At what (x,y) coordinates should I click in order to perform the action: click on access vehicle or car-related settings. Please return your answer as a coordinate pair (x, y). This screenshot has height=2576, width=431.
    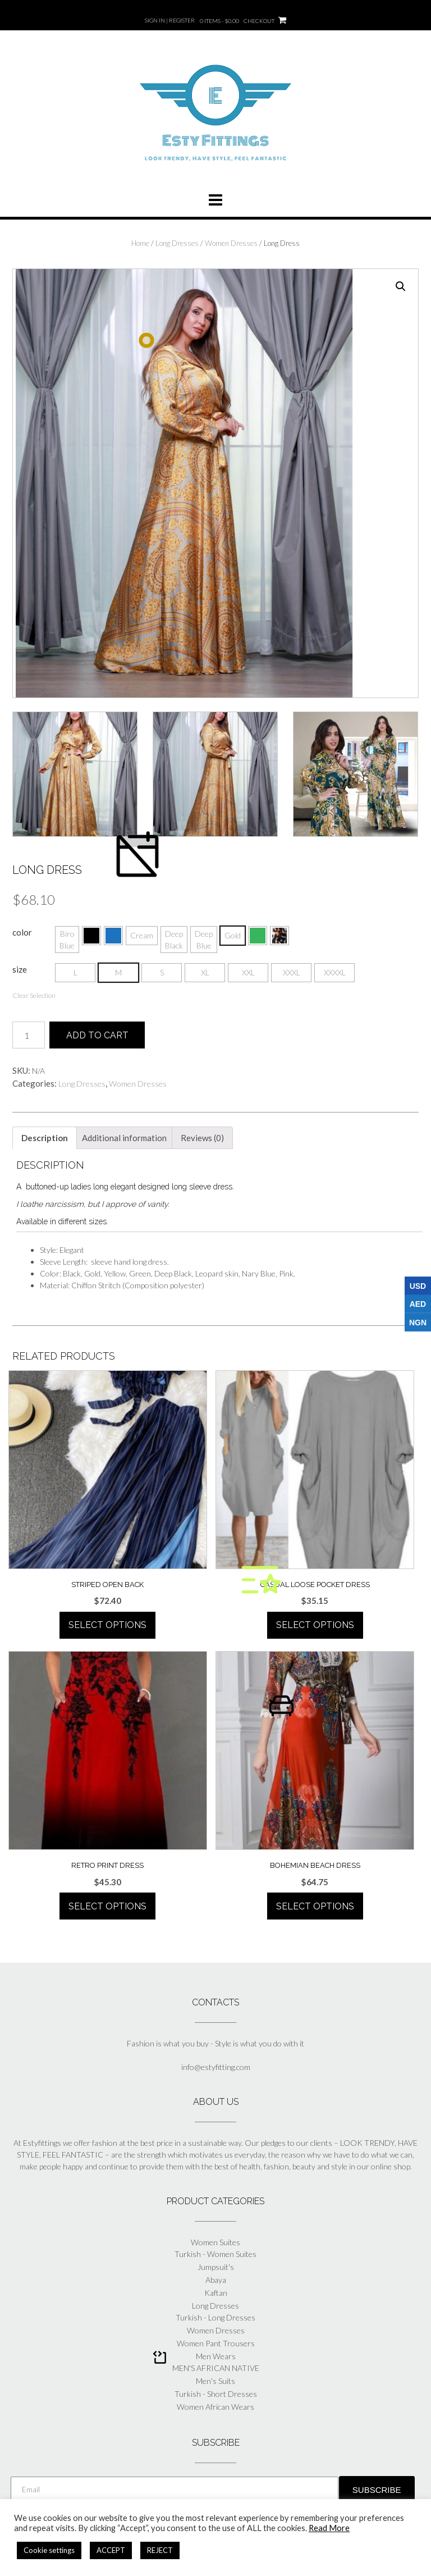
    Looking at the image, I should click on (281, 1705).